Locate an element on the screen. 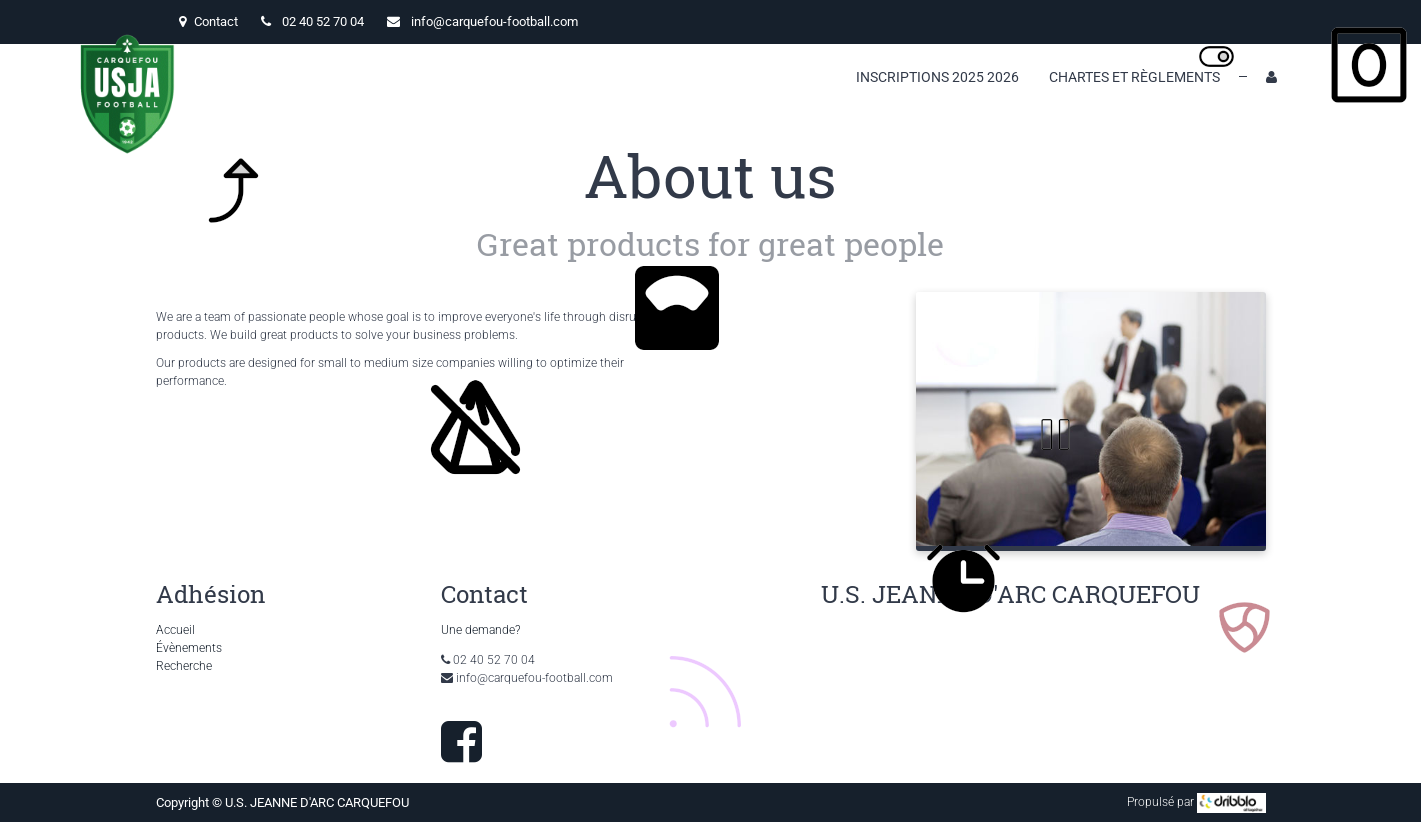  navigate back and up in a menu hierarchy is located at coordinates (233, 190).